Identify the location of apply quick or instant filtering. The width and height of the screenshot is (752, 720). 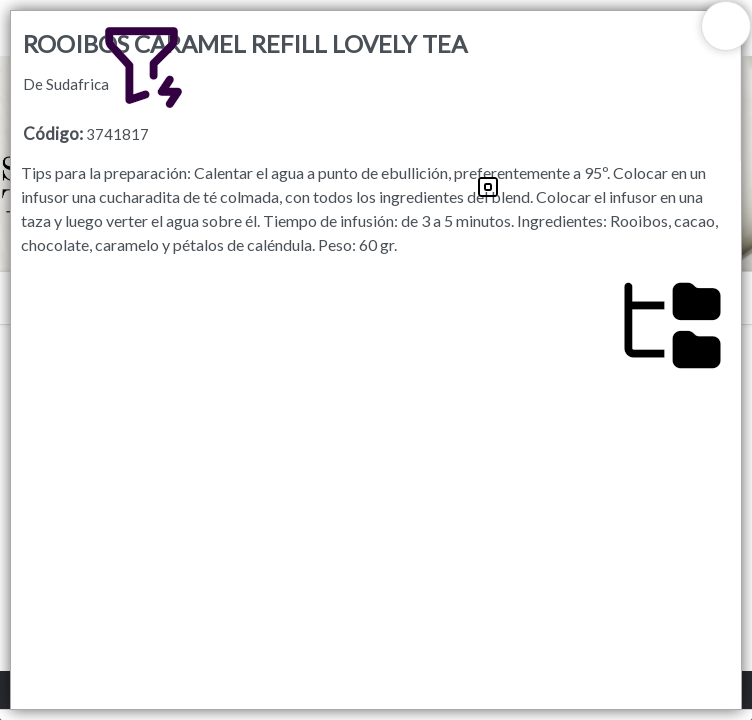
(141, 63).